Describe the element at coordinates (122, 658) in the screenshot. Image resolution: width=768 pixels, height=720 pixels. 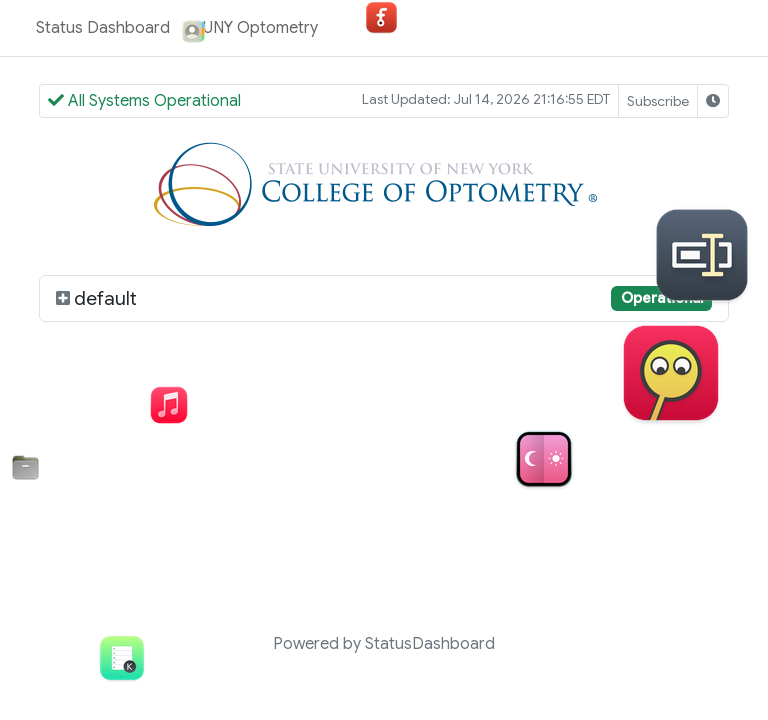
I see `view release notes and software updates` at that location.